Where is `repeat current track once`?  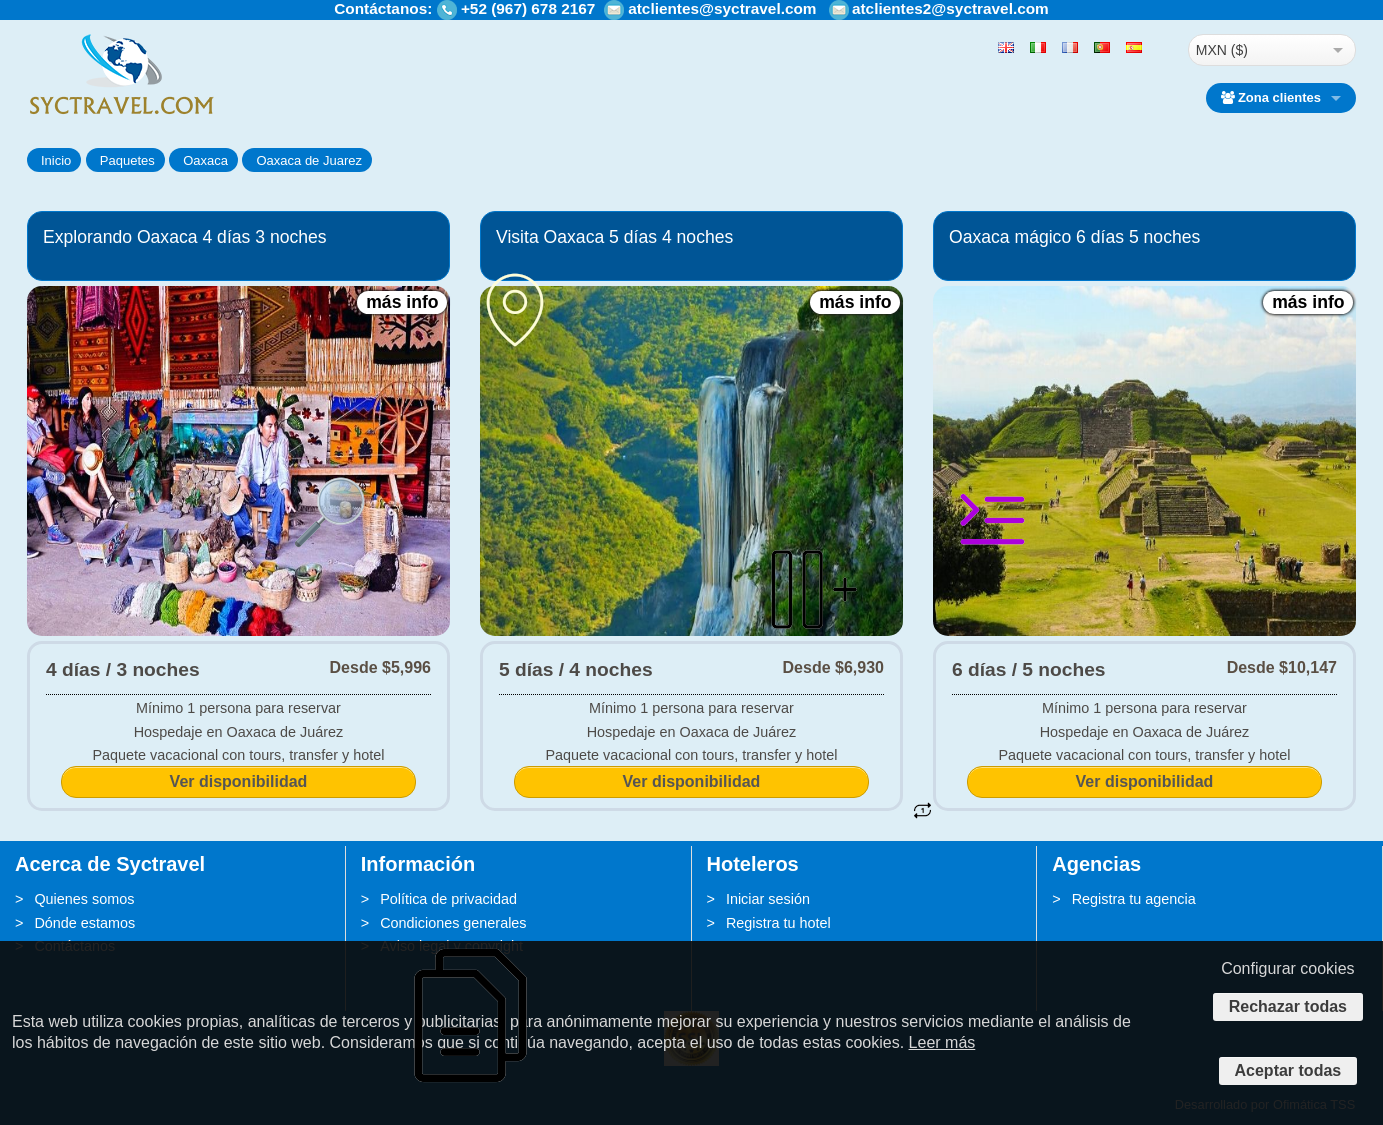
repeat current track once is located at coordinates (922, 810).